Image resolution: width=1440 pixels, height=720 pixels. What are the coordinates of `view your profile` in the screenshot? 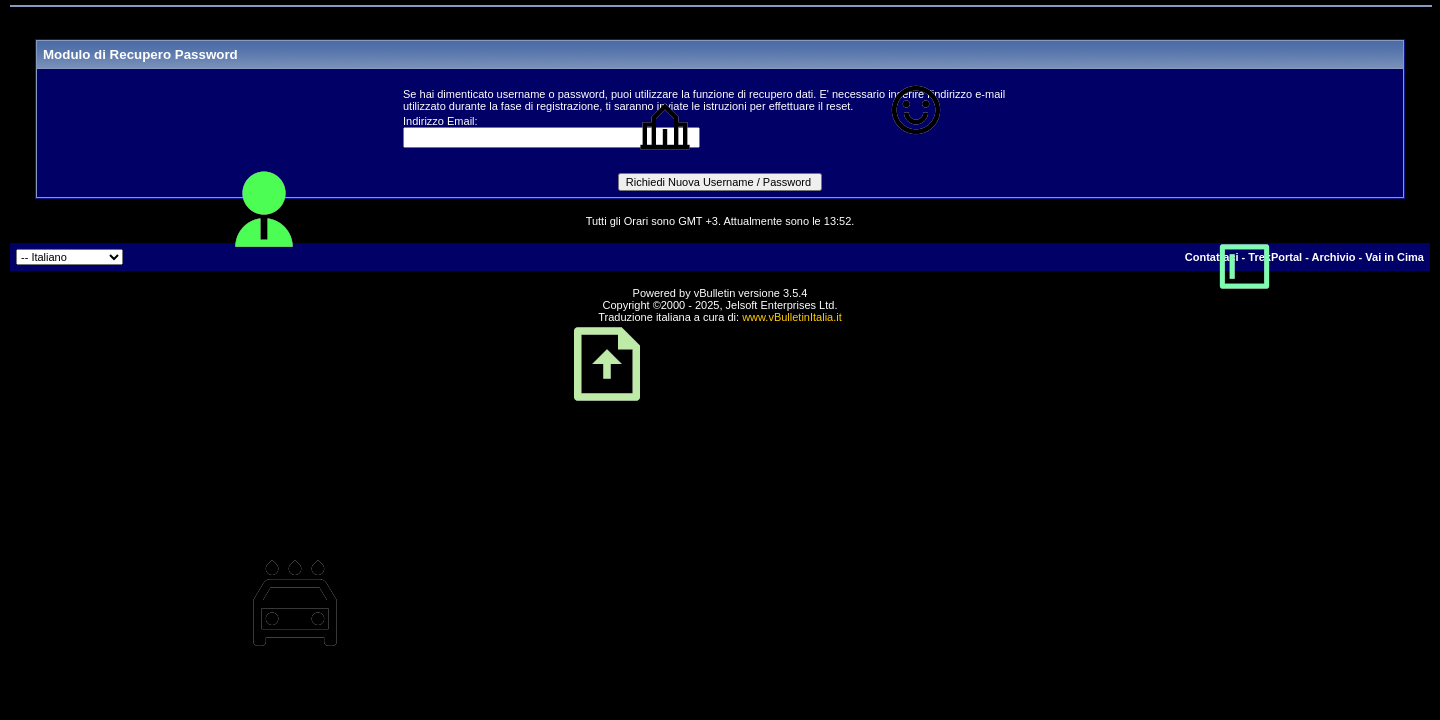 It's located at (264, 211).